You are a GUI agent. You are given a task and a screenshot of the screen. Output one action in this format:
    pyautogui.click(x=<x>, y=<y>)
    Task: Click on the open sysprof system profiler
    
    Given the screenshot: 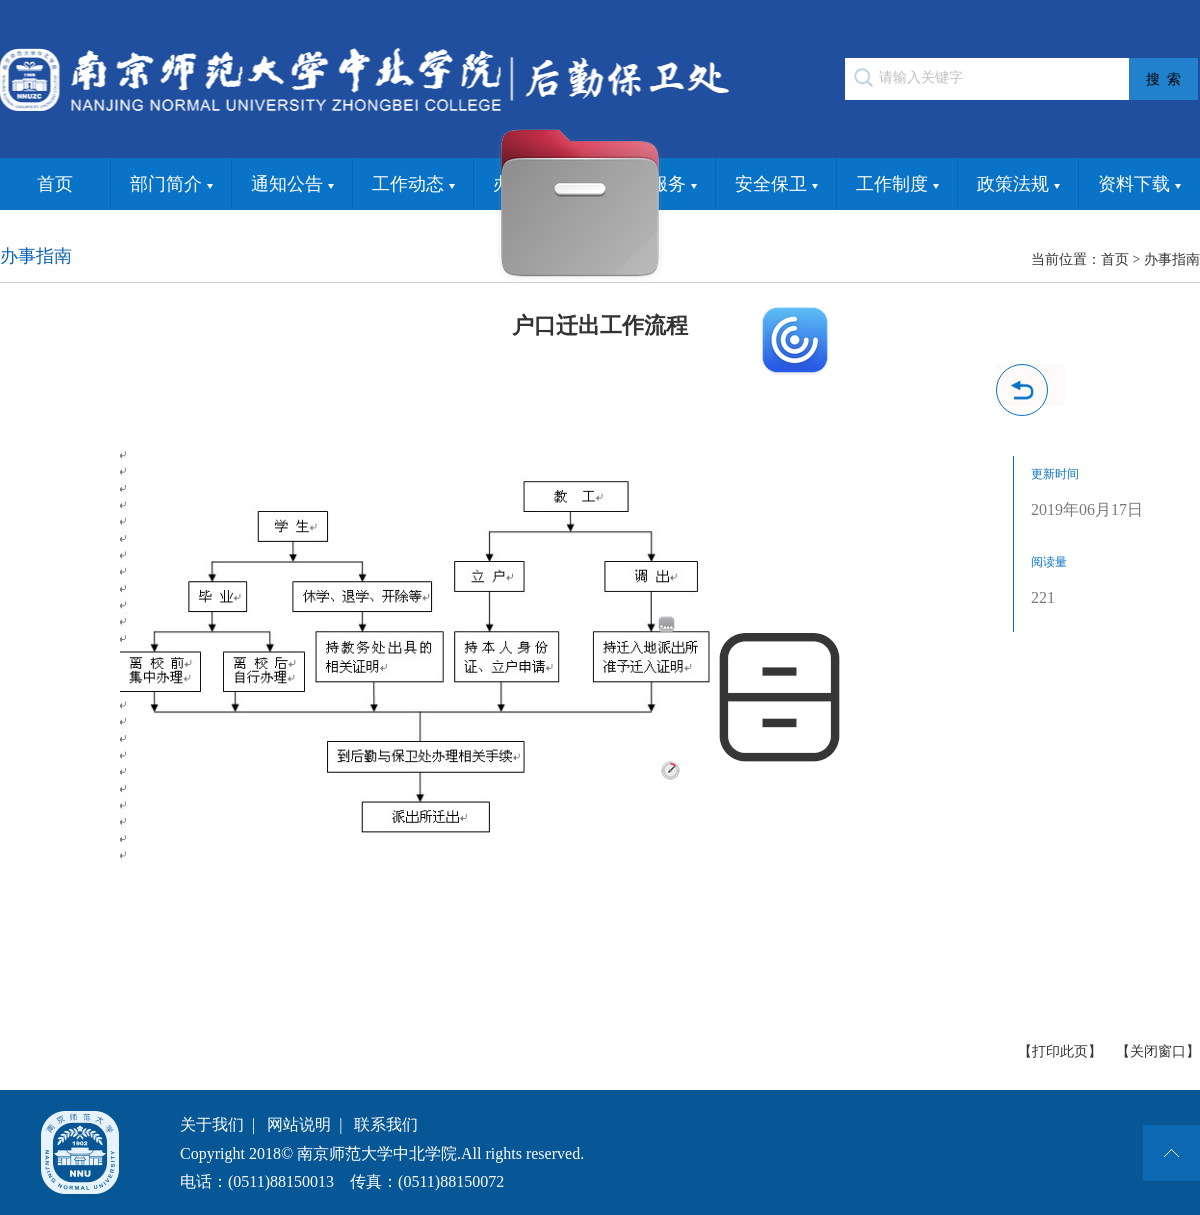 What is the action you would take?
    pyautogui.click(x=670, y=770)
    